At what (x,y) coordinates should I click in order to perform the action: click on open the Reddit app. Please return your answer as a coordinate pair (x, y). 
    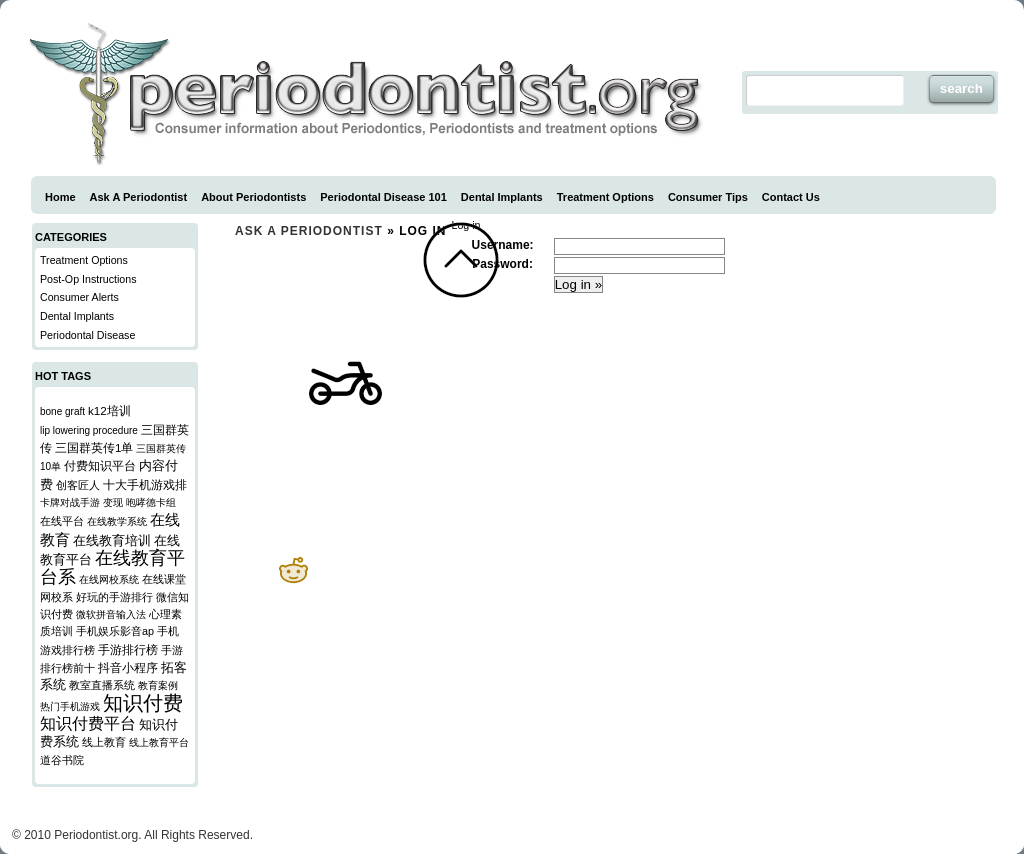
    Looking at the image, I should click on (293, 571).